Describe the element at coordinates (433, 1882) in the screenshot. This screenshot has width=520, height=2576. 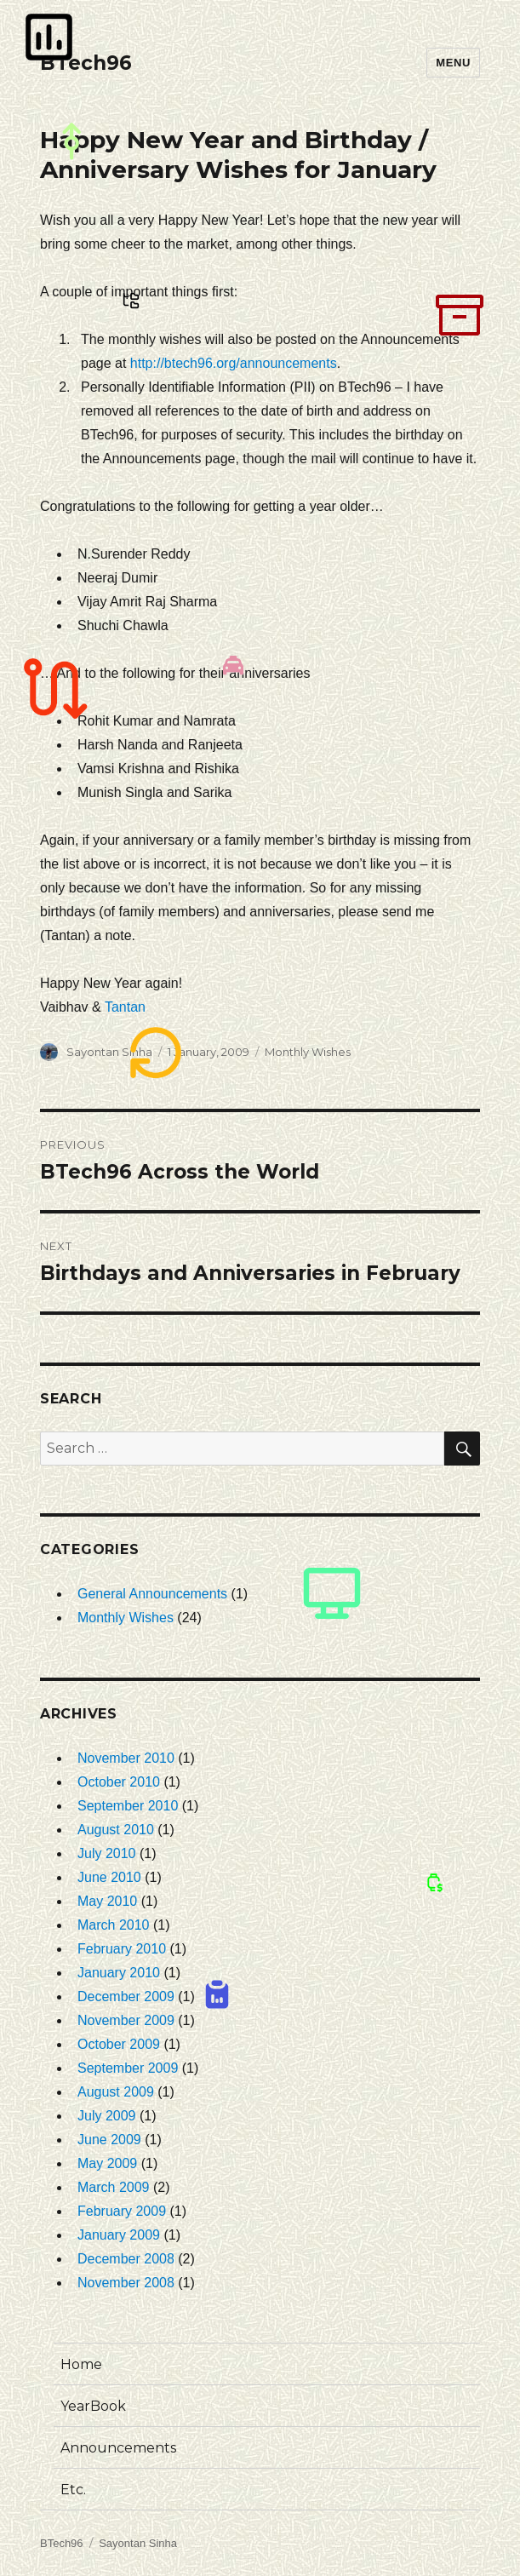
I see `view payment or finance features on your smartwatch` at that location.